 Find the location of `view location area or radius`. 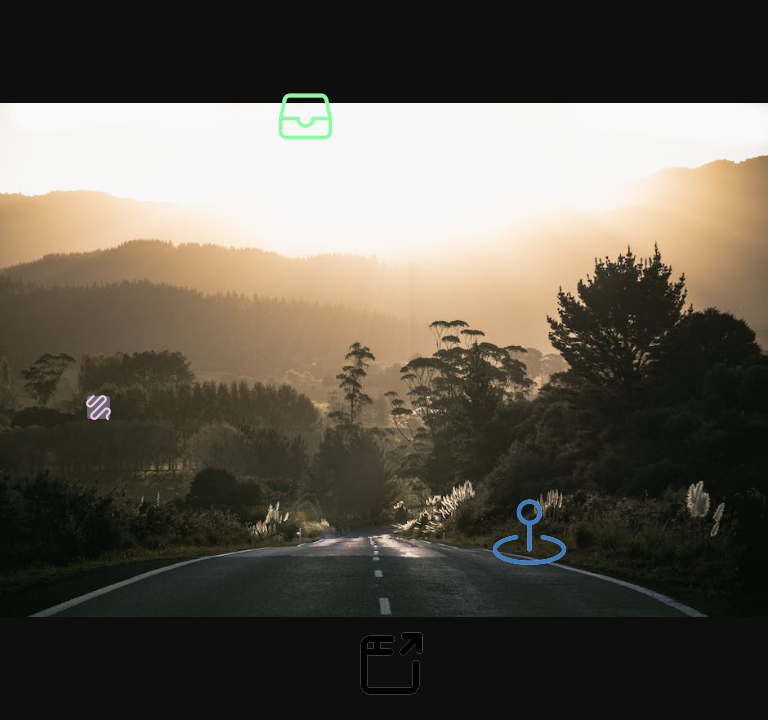

view location area or radius is located at coordinates (529, 533).